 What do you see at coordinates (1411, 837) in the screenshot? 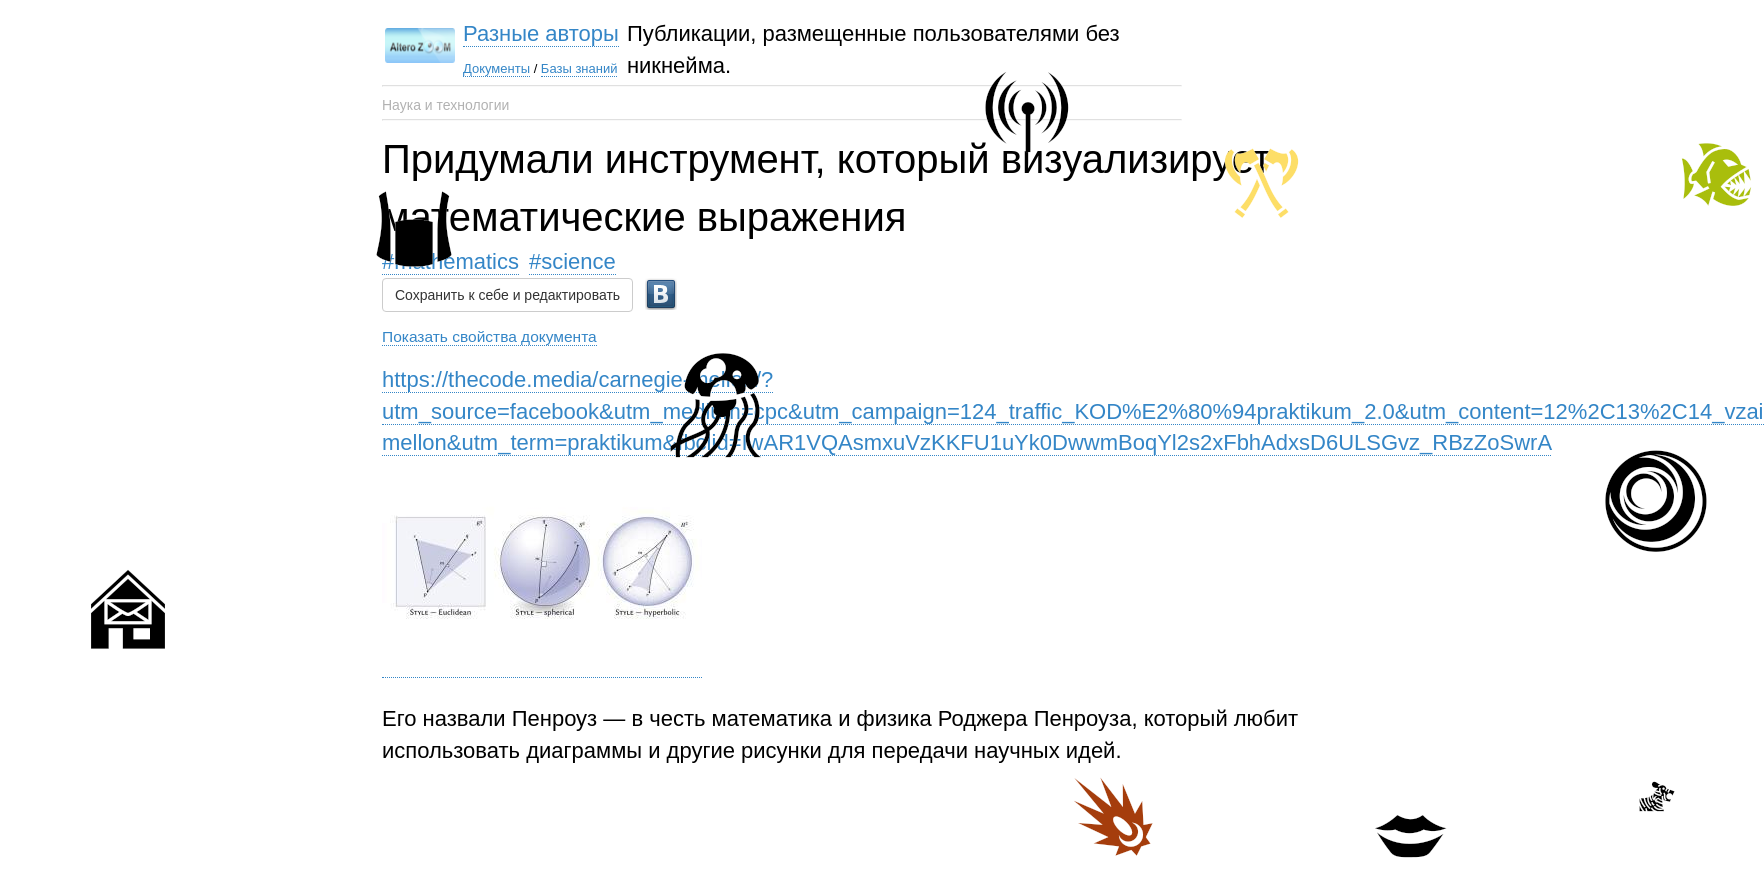
I see `access voice or speech features` at bounding box center [1411, 837].